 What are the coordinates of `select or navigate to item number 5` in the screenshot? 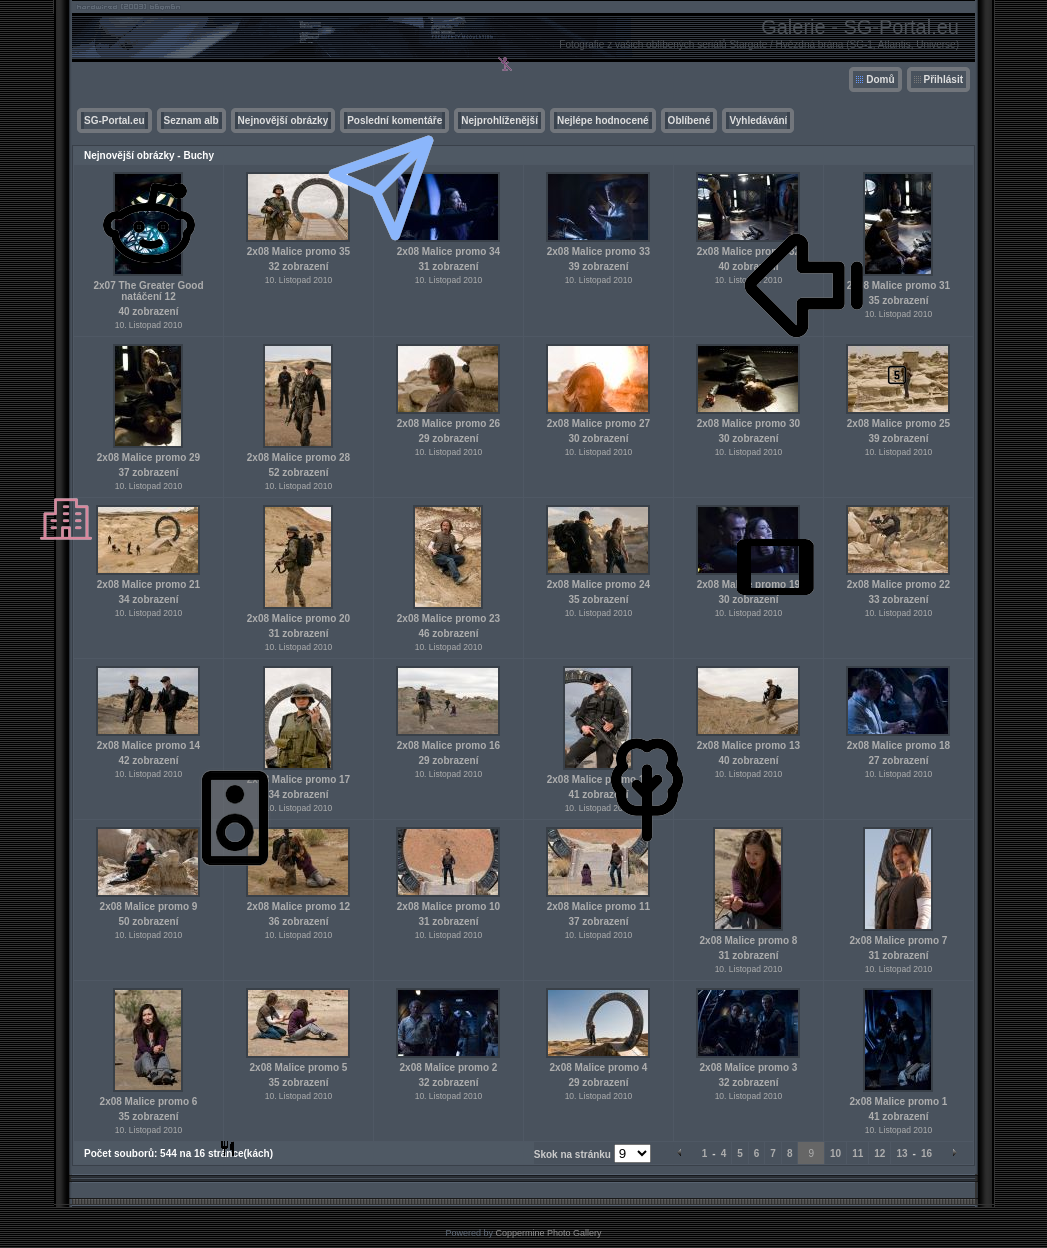 It's located at (897, 375).